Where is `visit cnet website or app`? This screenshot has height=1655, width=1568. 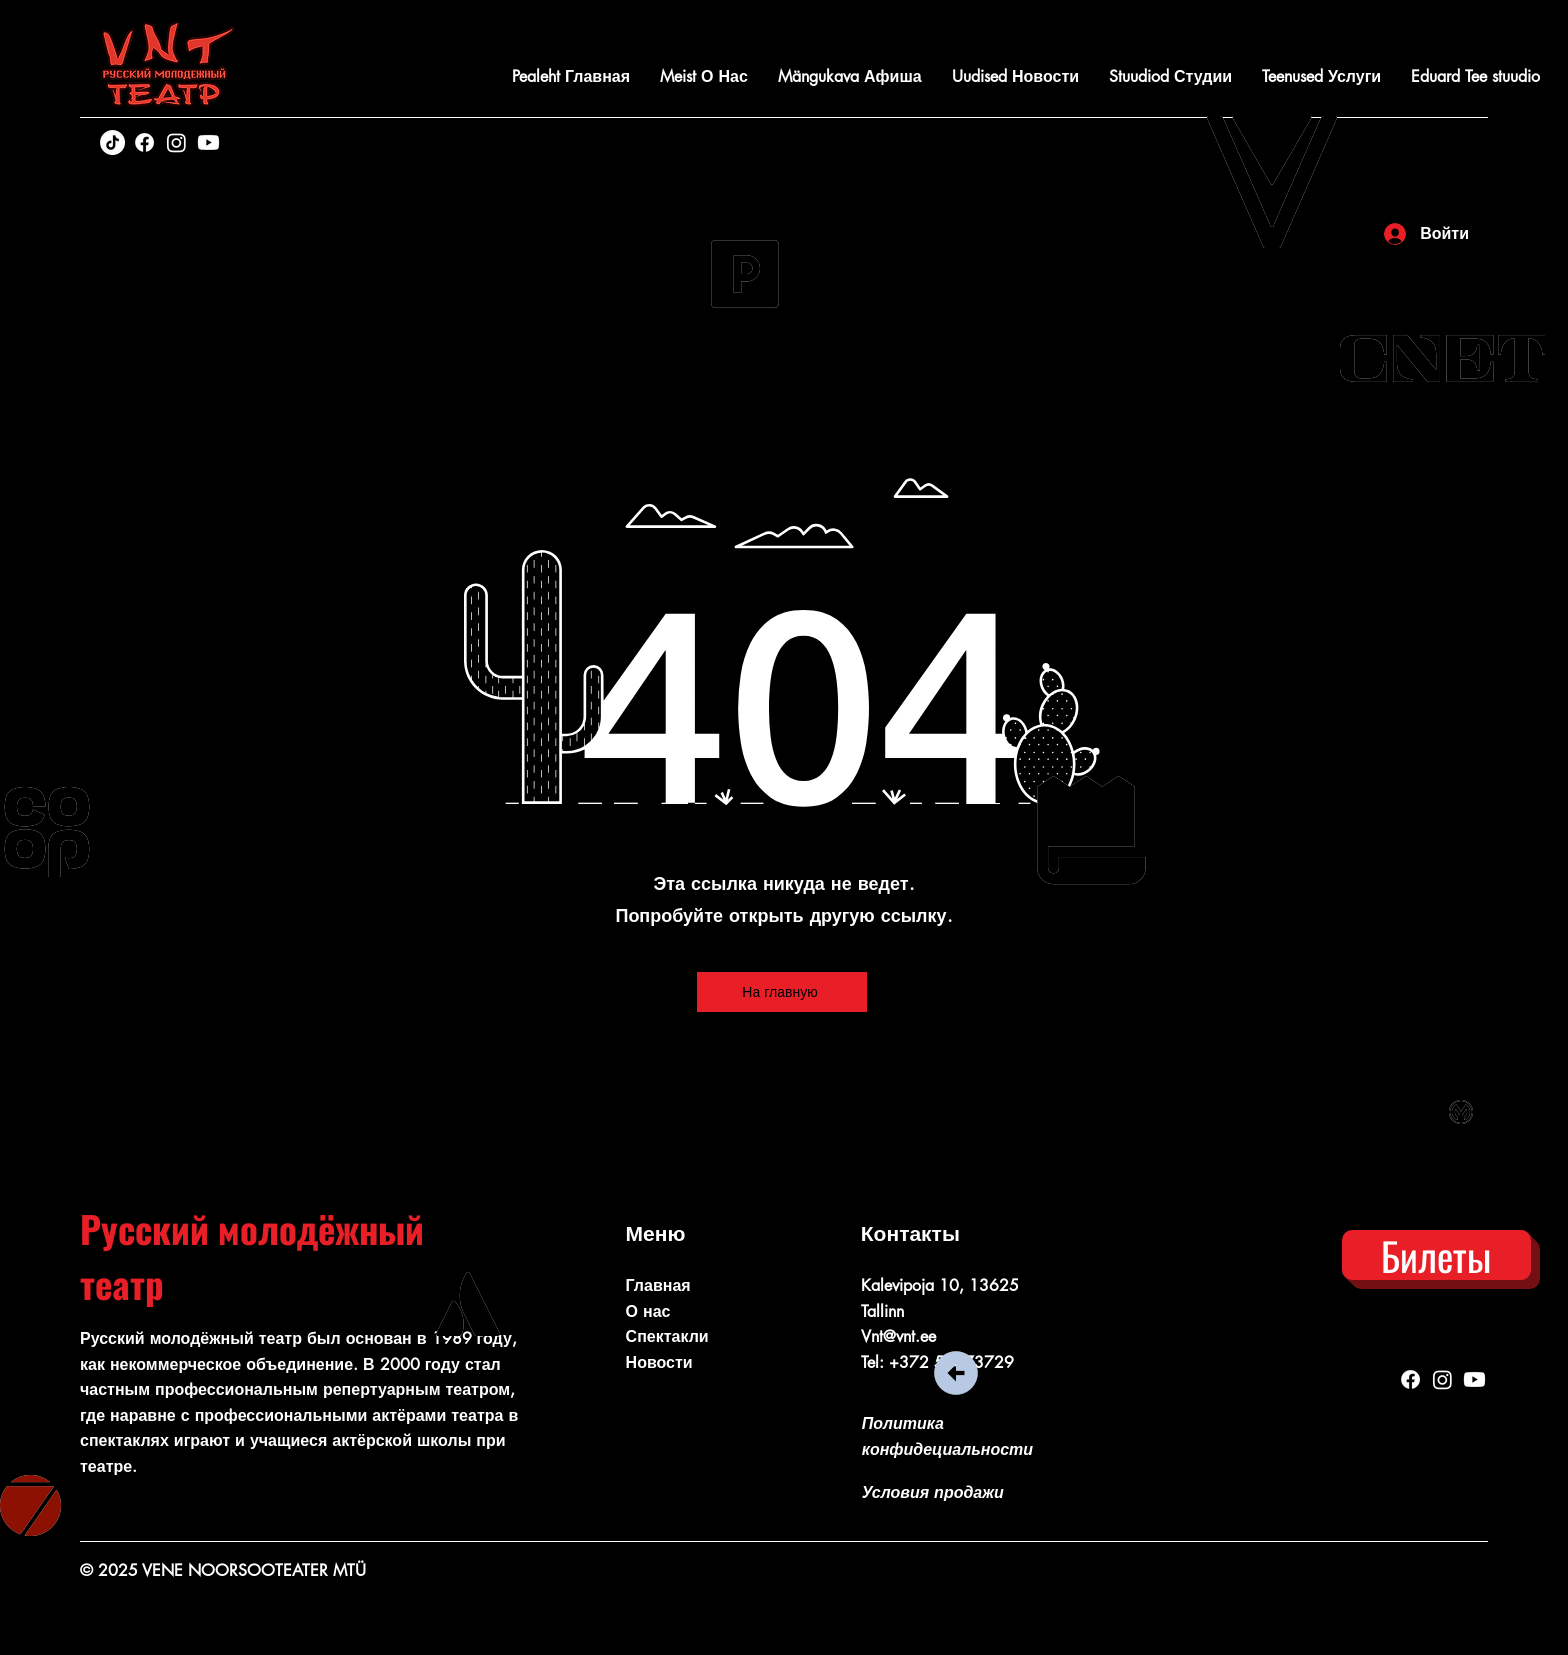 visit cnet website or app is located at coordinates (1442, 358).